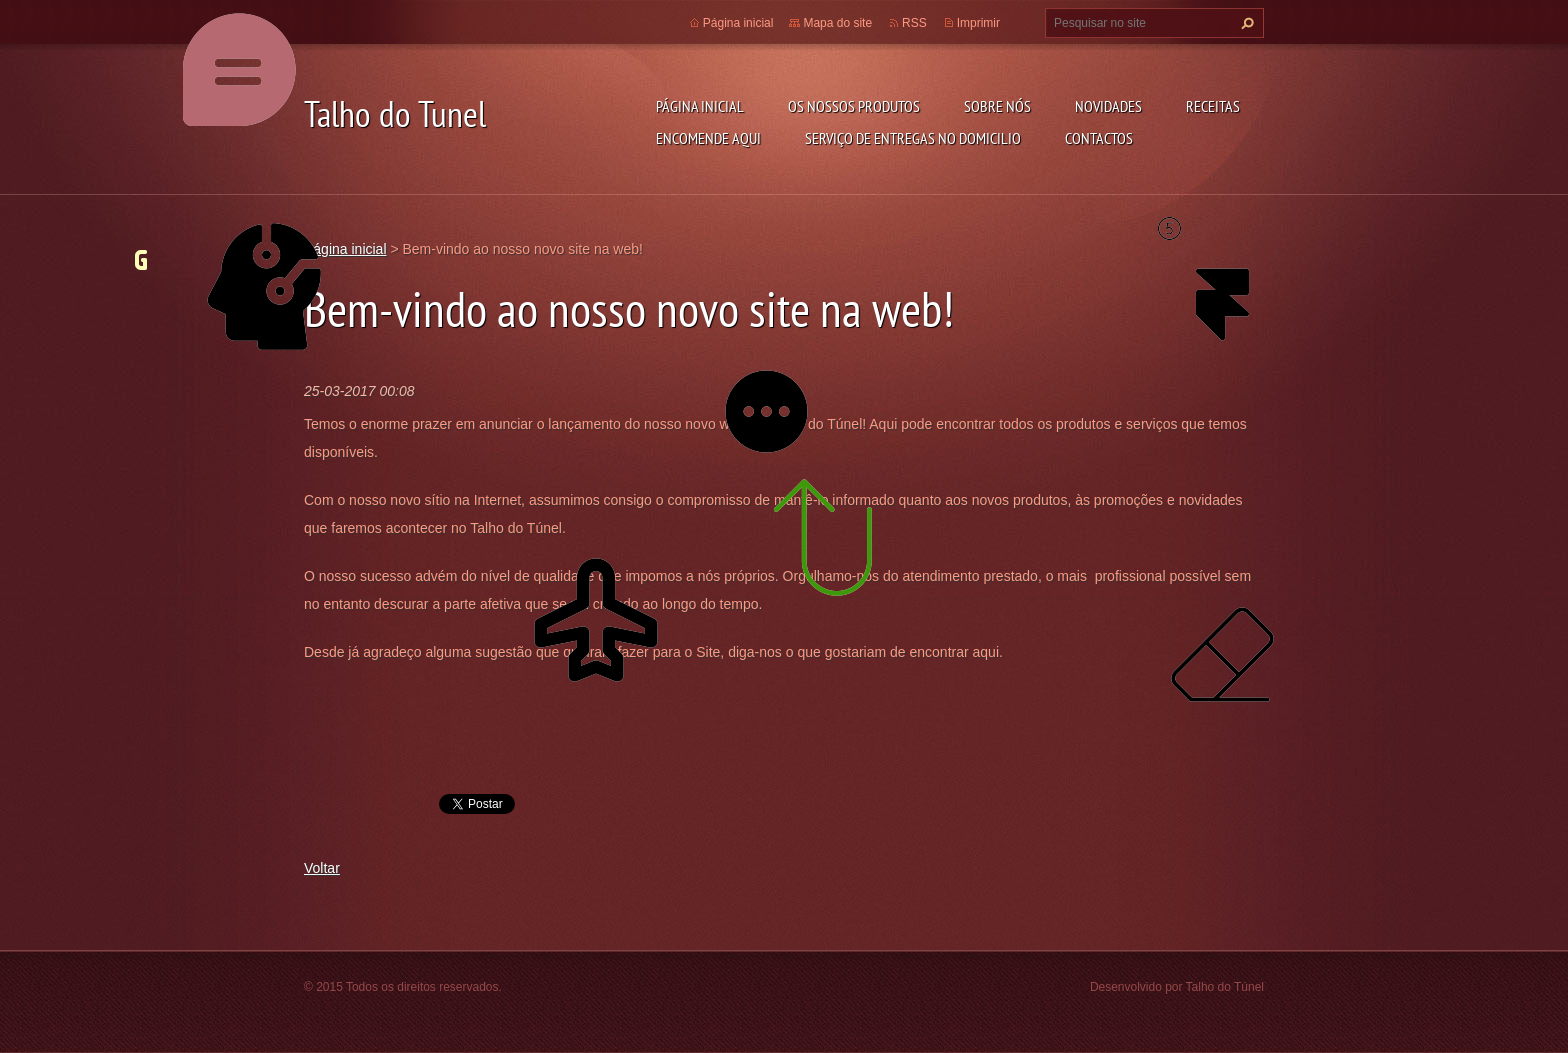  What do you see at coordinates (141, 260) in the screenshot?
I see `indicates items starting with the letter G` at bounding box center [141, 260].